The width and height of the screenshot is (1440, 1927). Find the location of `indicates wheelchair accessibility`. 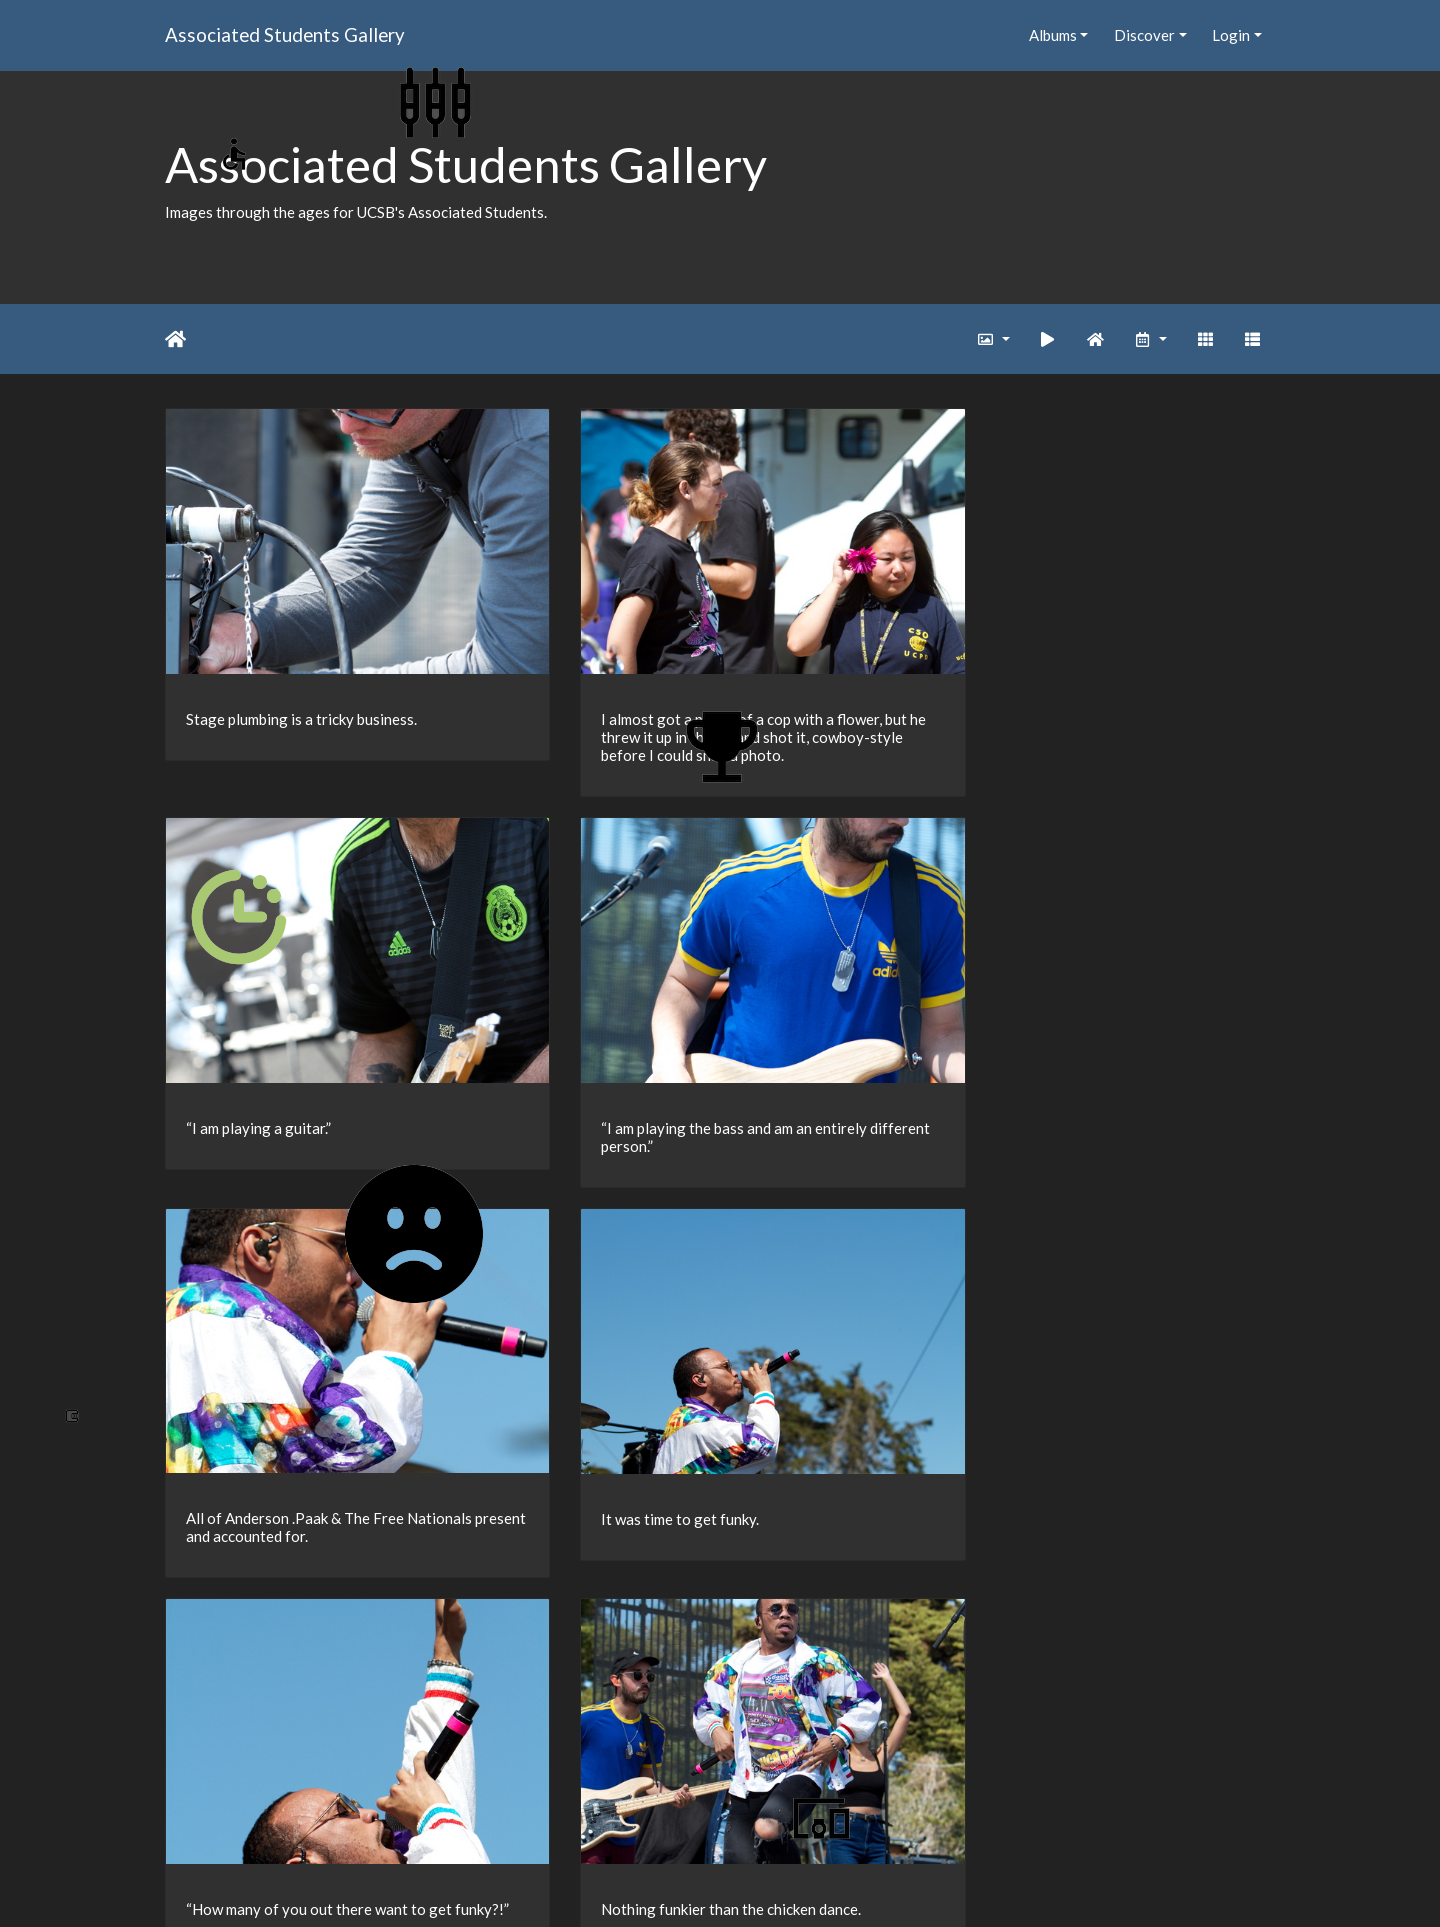

indicates wheelchair accessibility is located at coordinates (234, 154).